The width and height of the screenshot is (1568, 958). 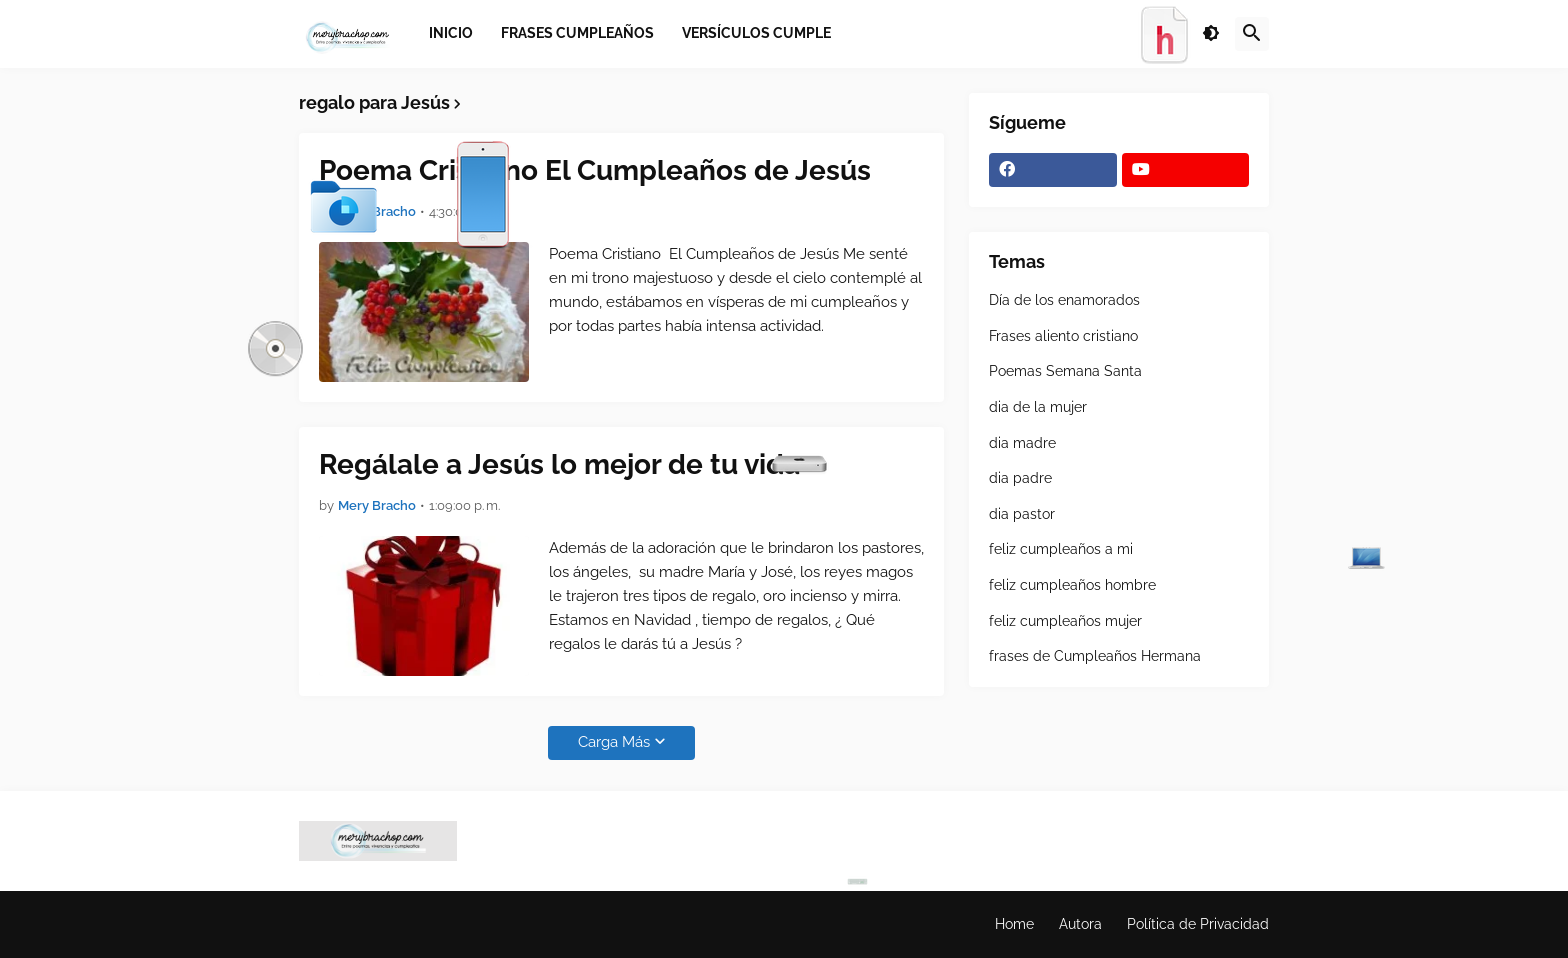 I want to click on bluetooth keyboard connected successfully, so click(x=857, y=881).